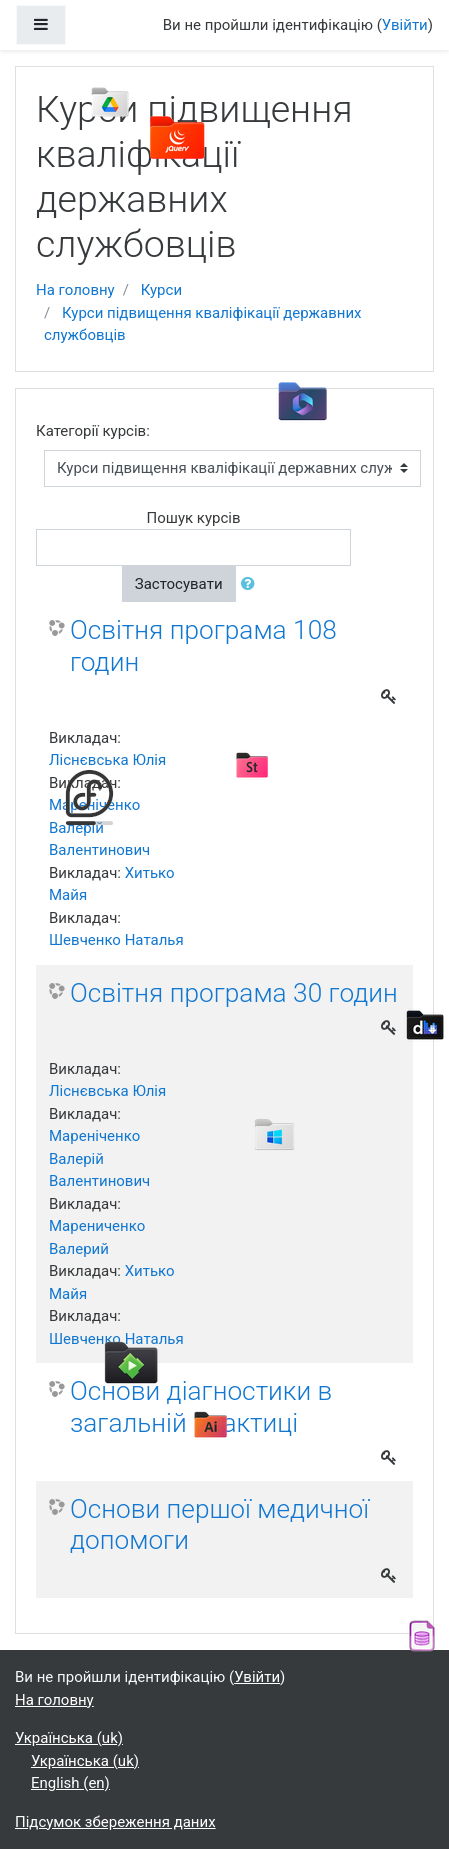 The width and height of the screenshot is (449, 1849). Describe the element at coordinates (177, 139) in the screenshot. I see `folder containing jQuery library files` at that location.